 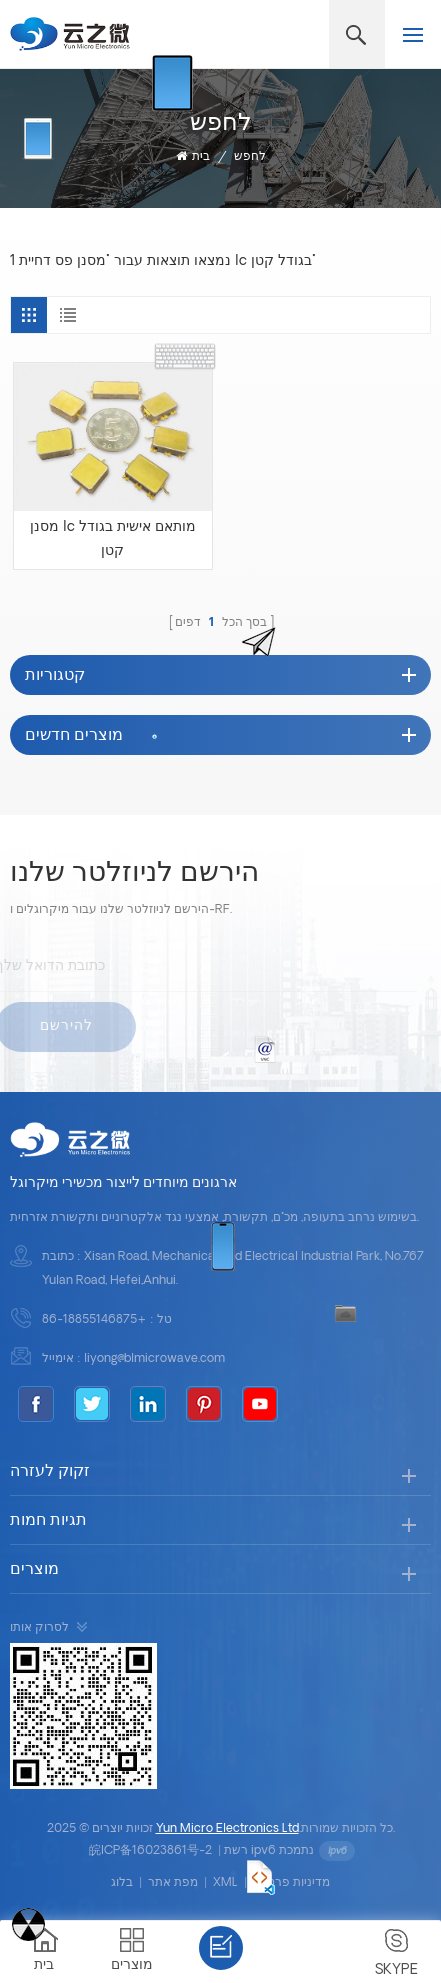 I want to click on access cloud-synced files and folders, so click(x=345, y=1313).